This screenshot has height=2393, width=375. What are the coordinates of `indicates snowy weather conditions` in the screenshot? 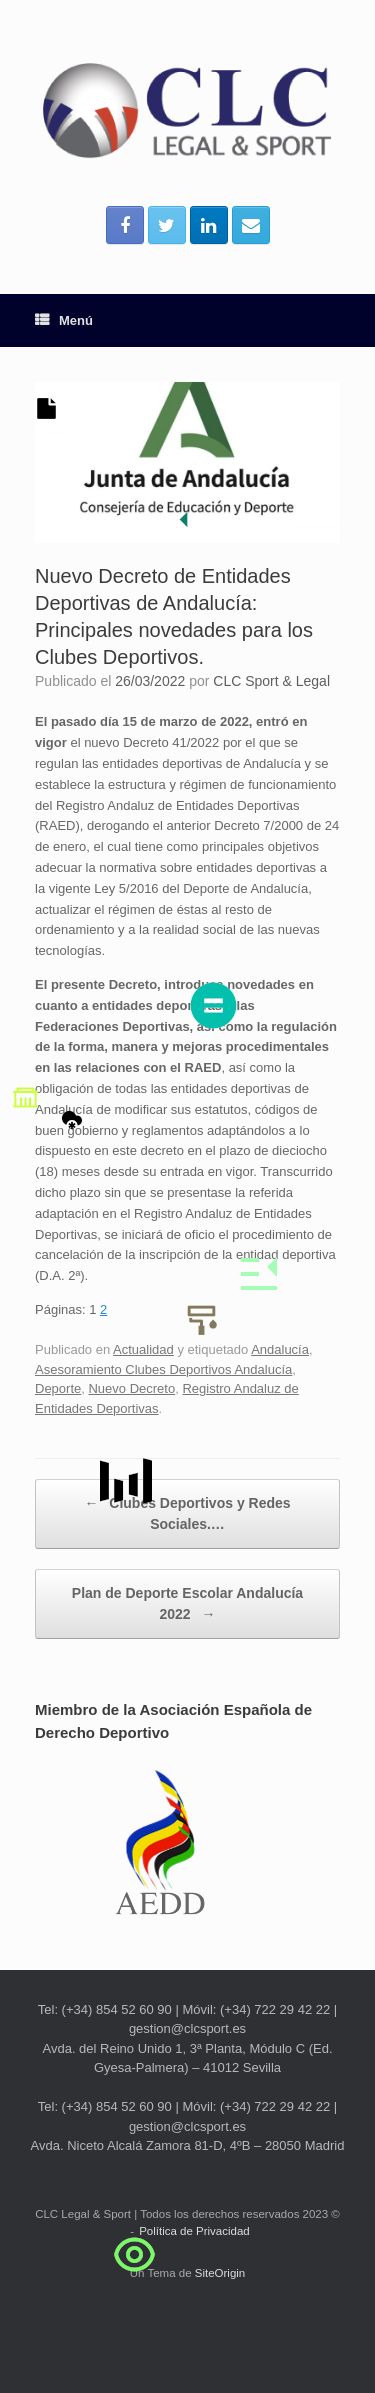 It's located at (72, 1120).